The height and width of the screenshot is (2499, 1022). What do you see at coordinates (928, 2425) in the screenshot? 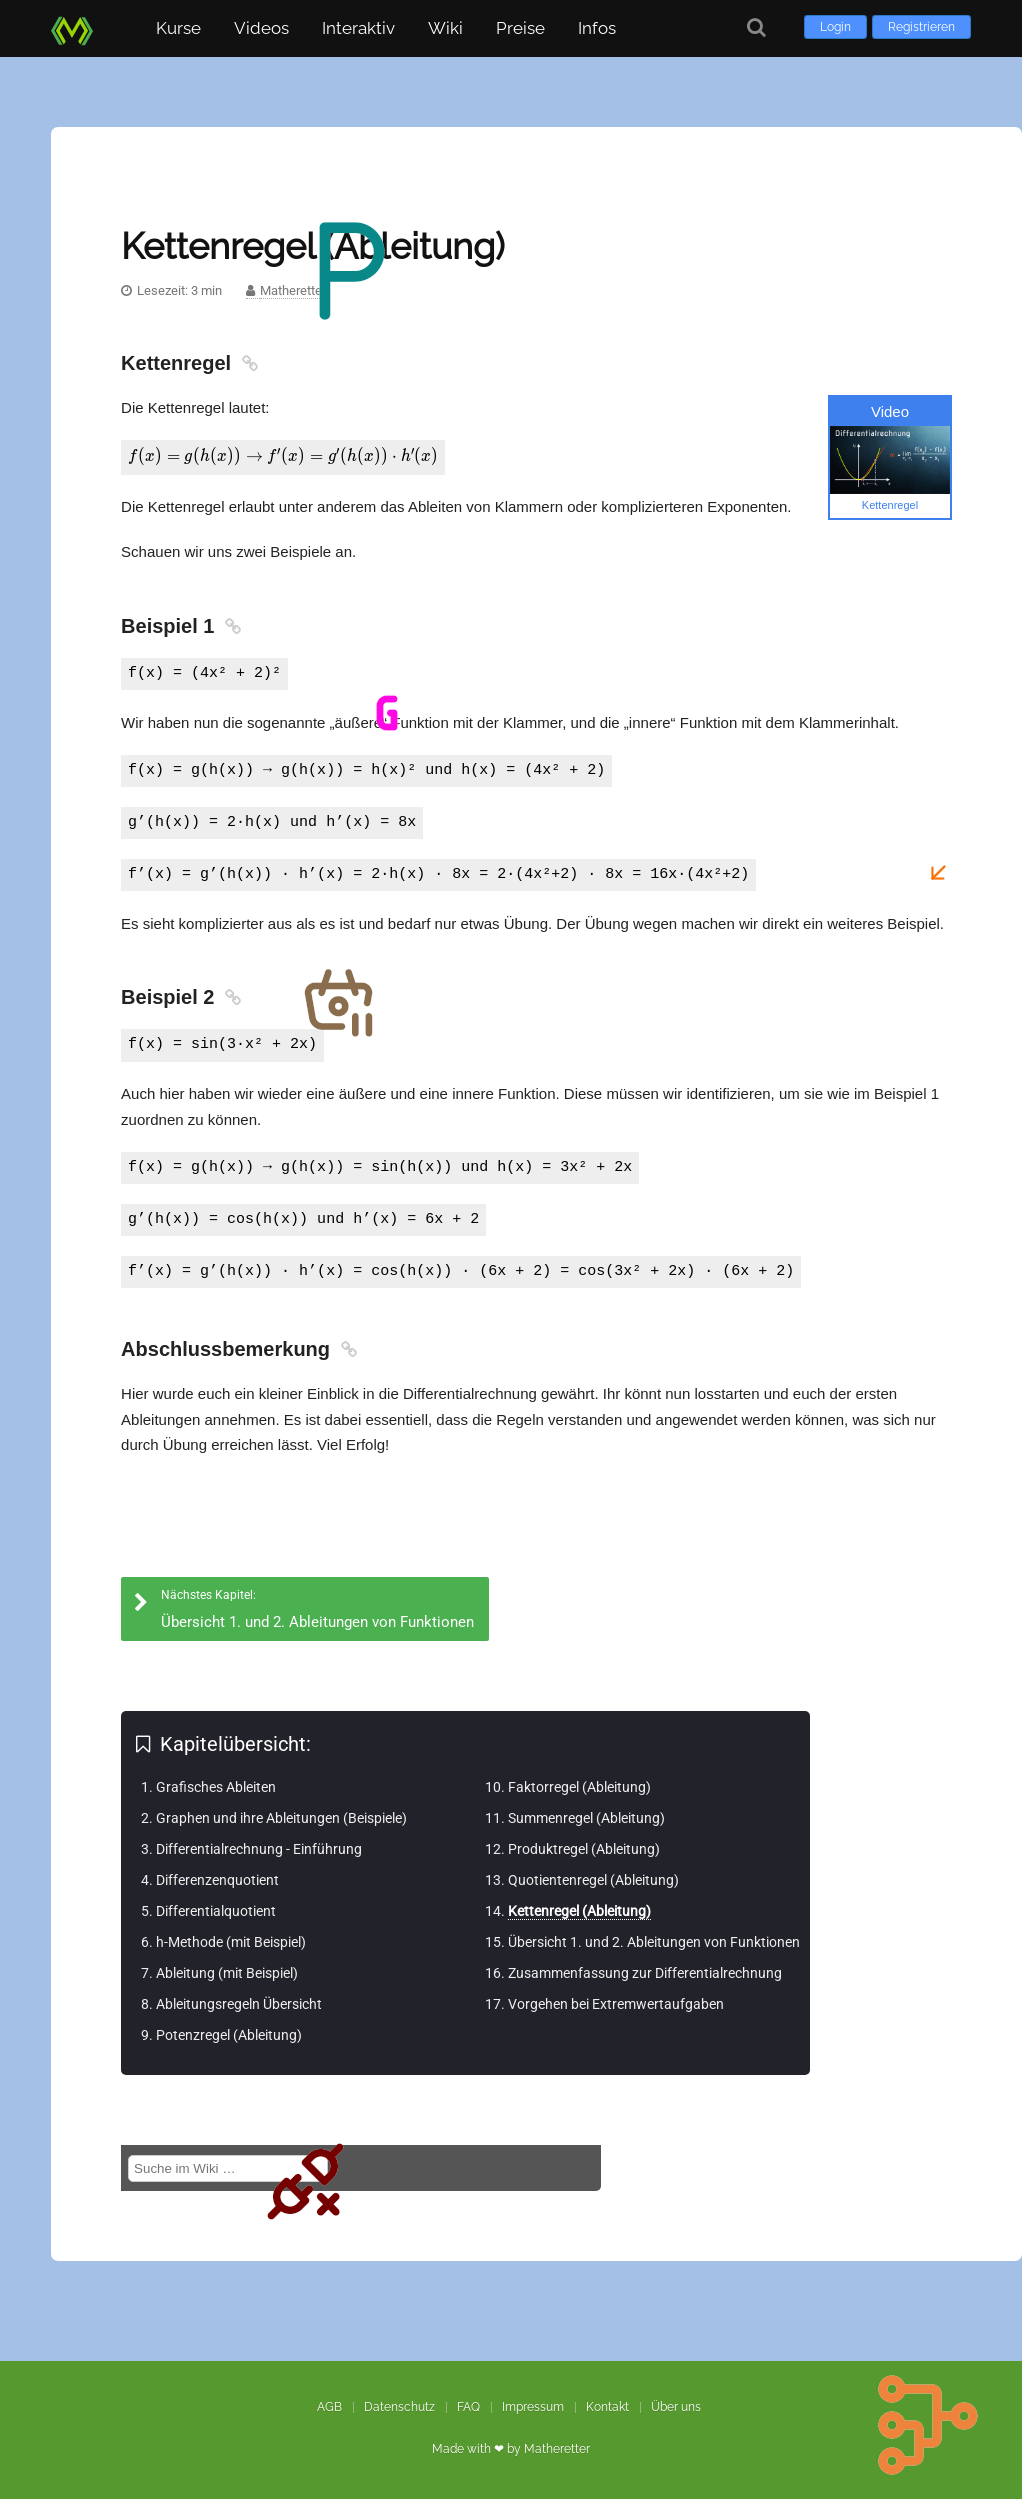
I see `view tournament bracket` at bounding box center [928, 2425].